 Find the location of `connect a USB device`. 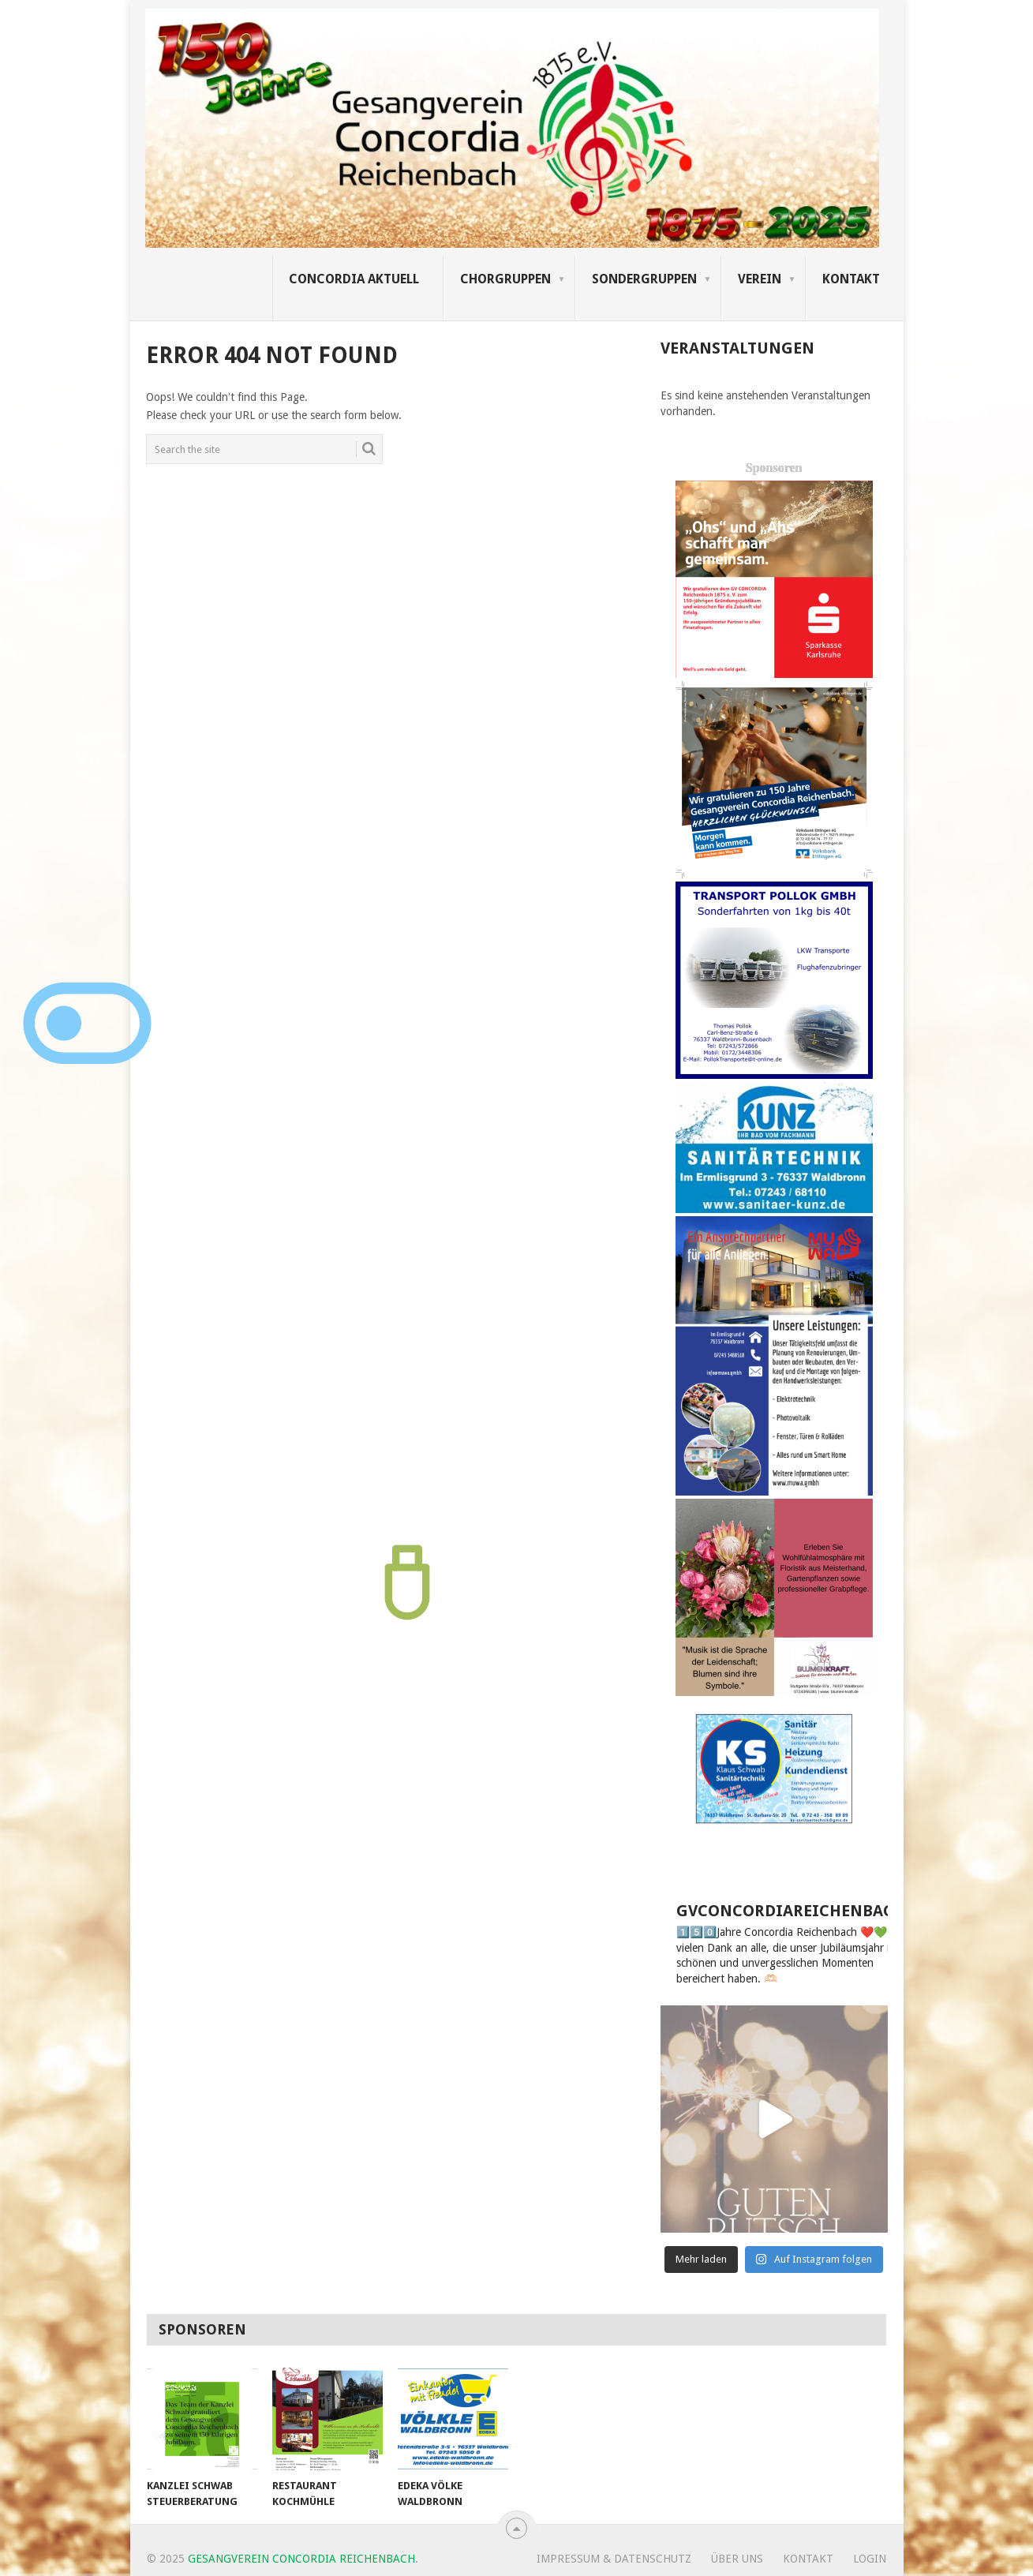

connect a USB device is located at coordinates (407, 1582).